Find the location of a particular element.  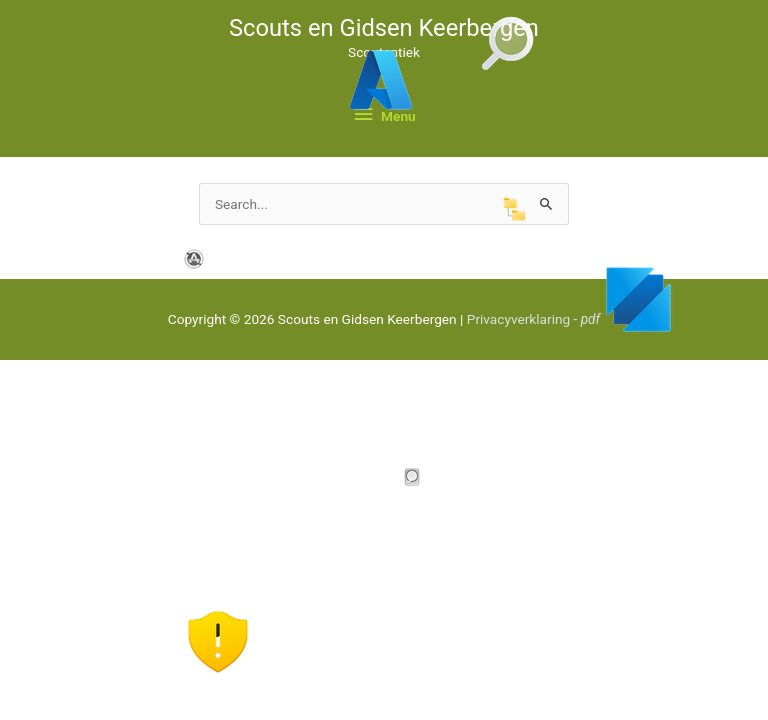

open the search application is located at coordinates (507, 42).